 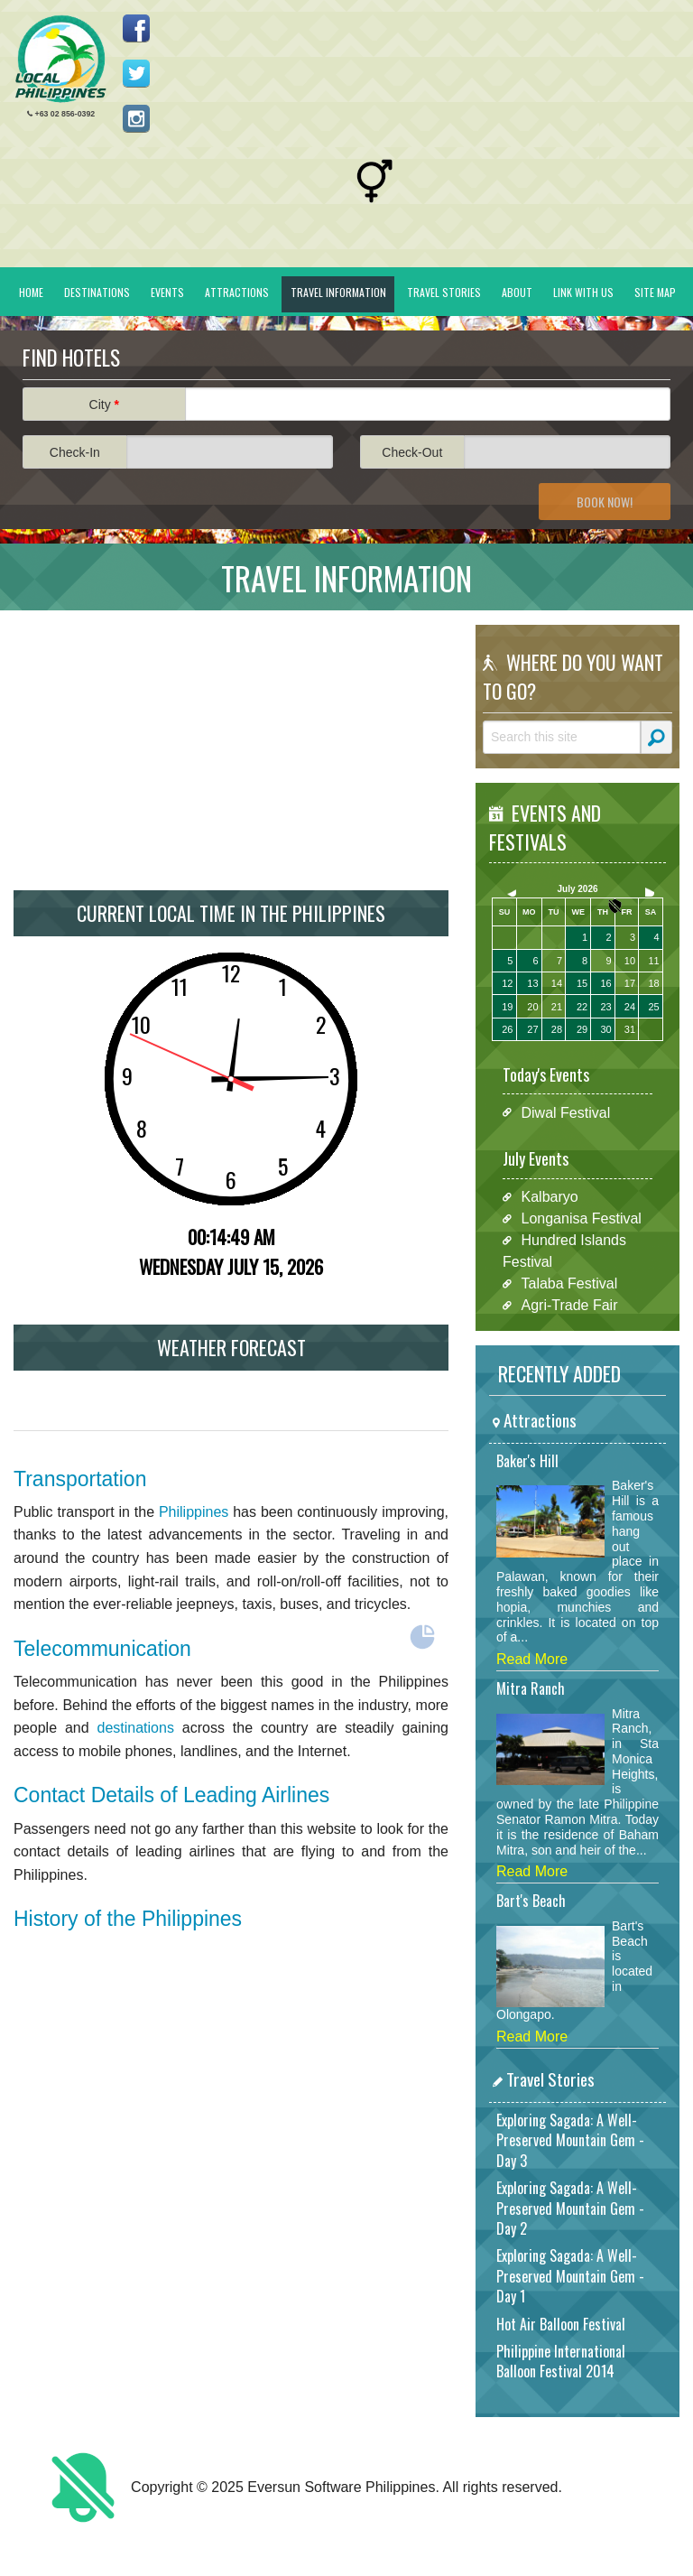 What do you see at coordinates (614, 906) in the screenshot?
I see `security or protection is disabled` at bounding box center [614, 906].